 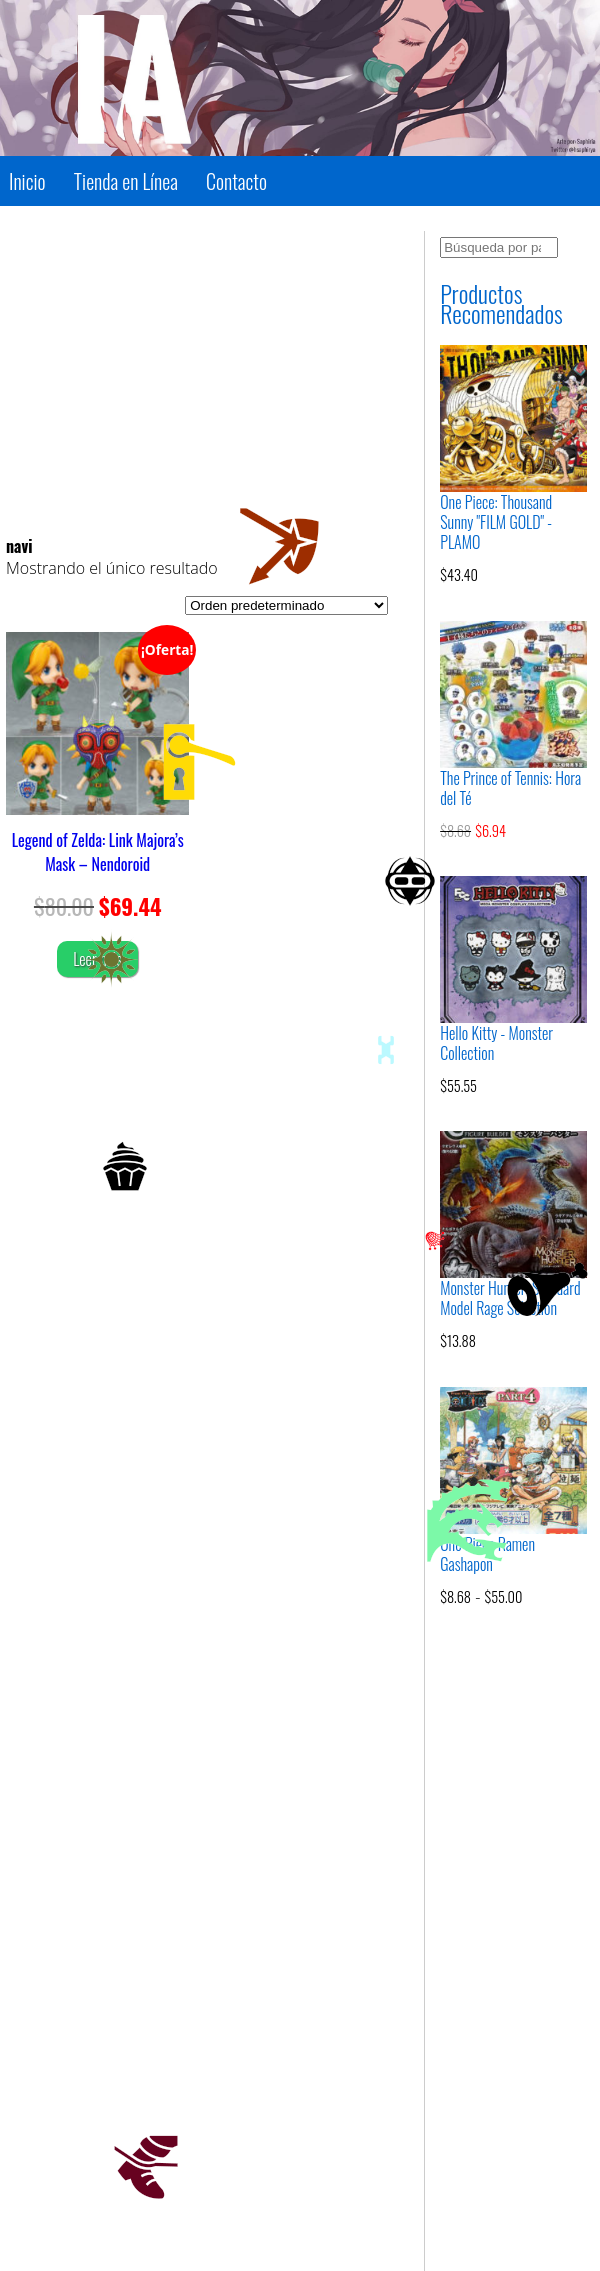 I want to click on fishing net tool or equipment in a game, so click(x=435, y=1241).